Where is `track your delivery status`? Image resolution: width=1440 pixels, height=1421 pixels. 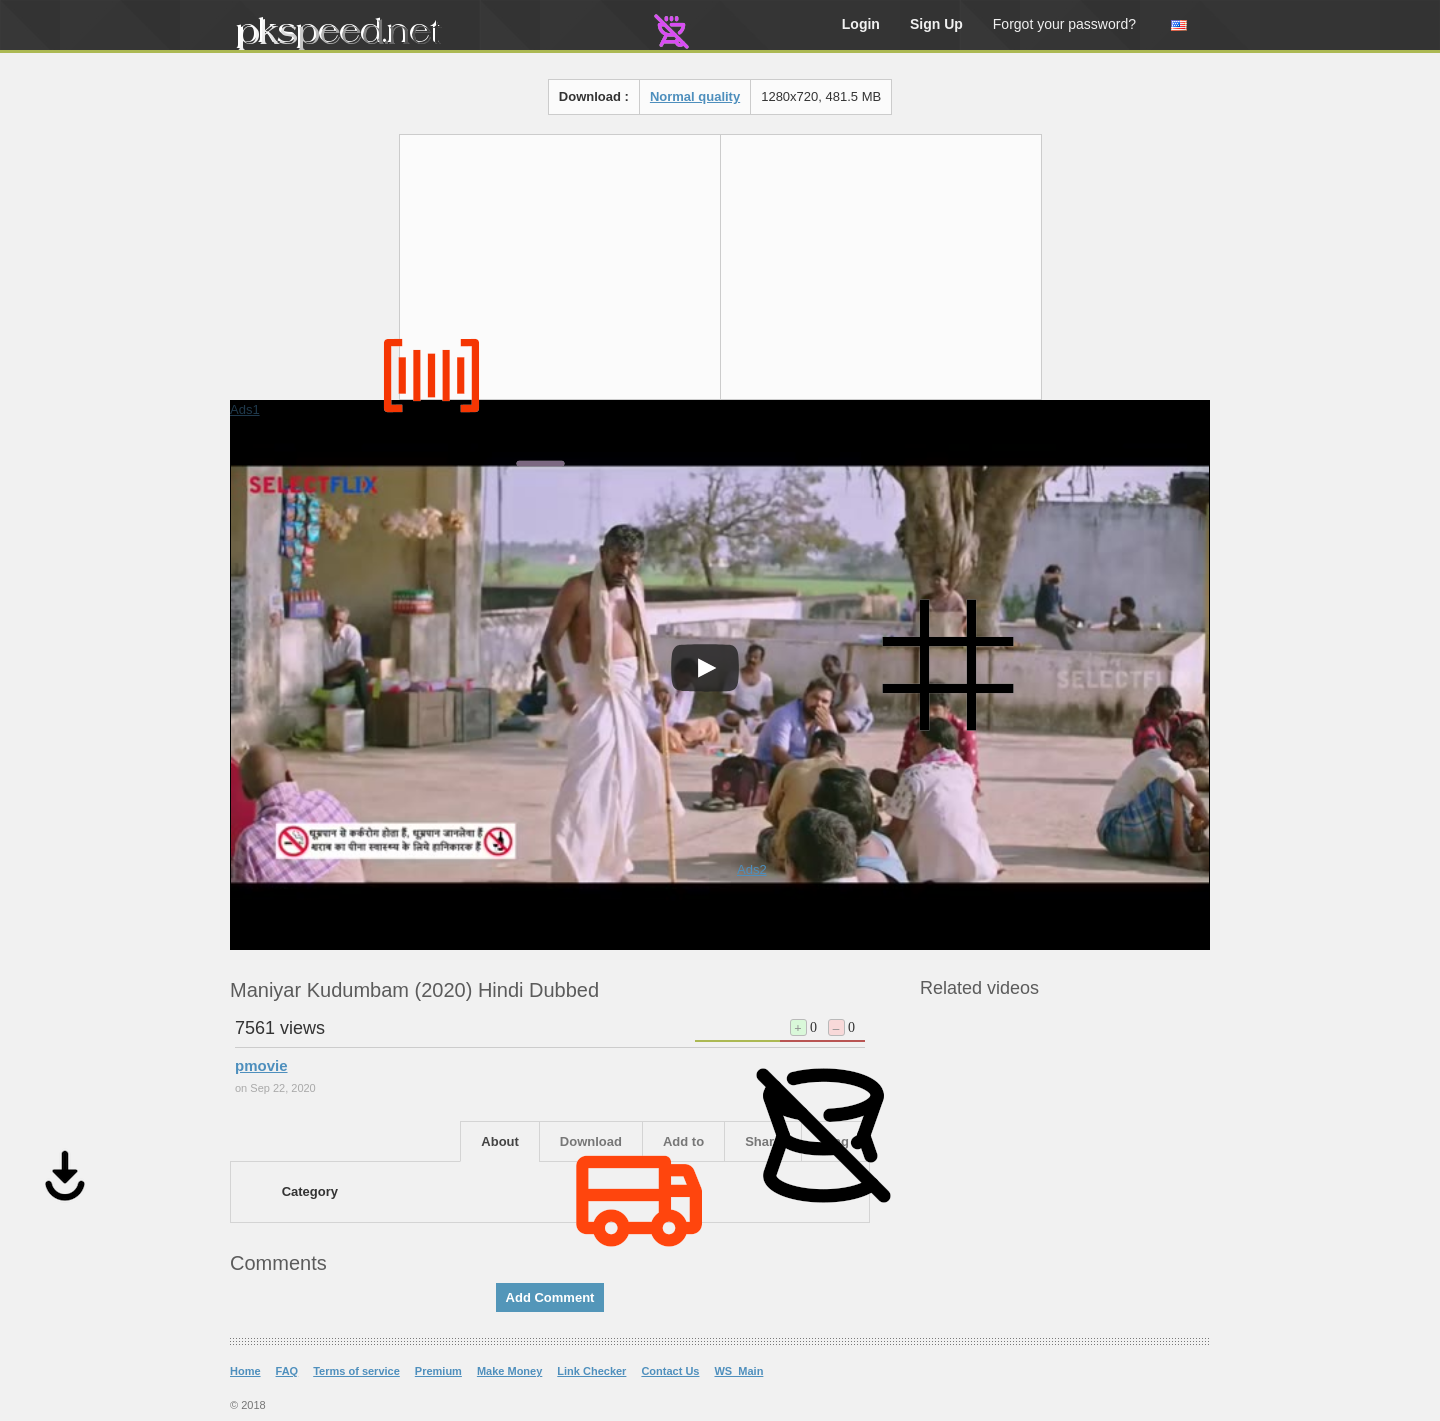 track your delivery status is located at coordinates (636, 1195).